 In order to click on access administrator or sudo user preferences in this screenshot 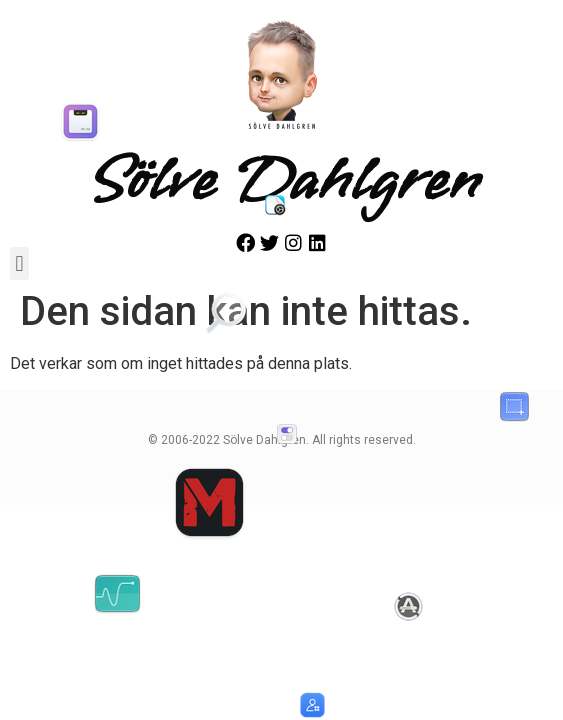, I will do `click(312, 705)`.